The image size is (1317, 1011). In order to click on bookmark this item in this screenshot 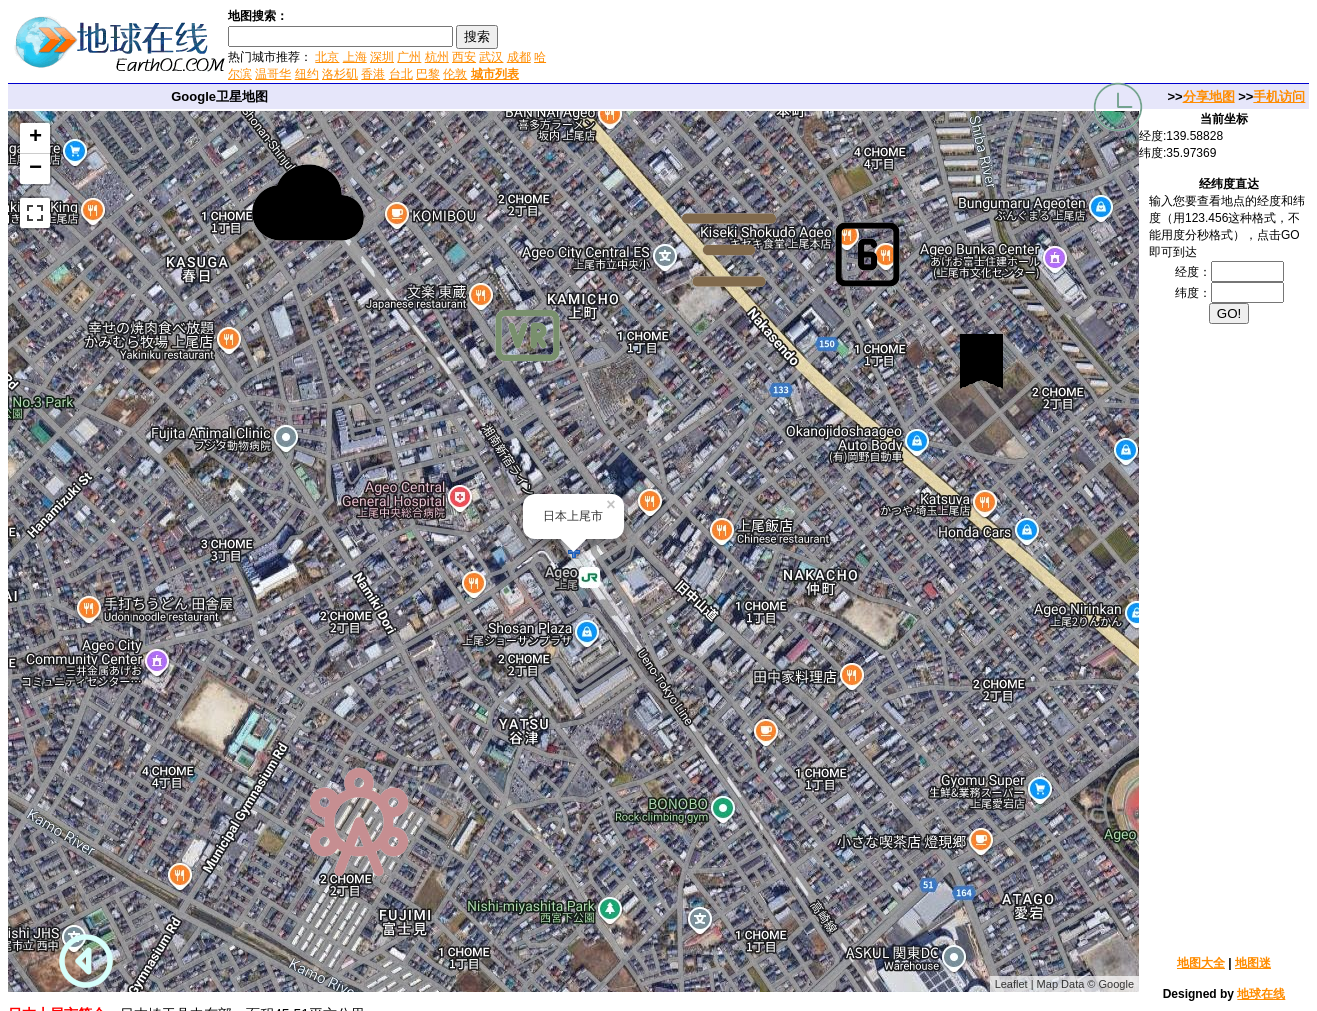, I will do `click(981, 361)`.